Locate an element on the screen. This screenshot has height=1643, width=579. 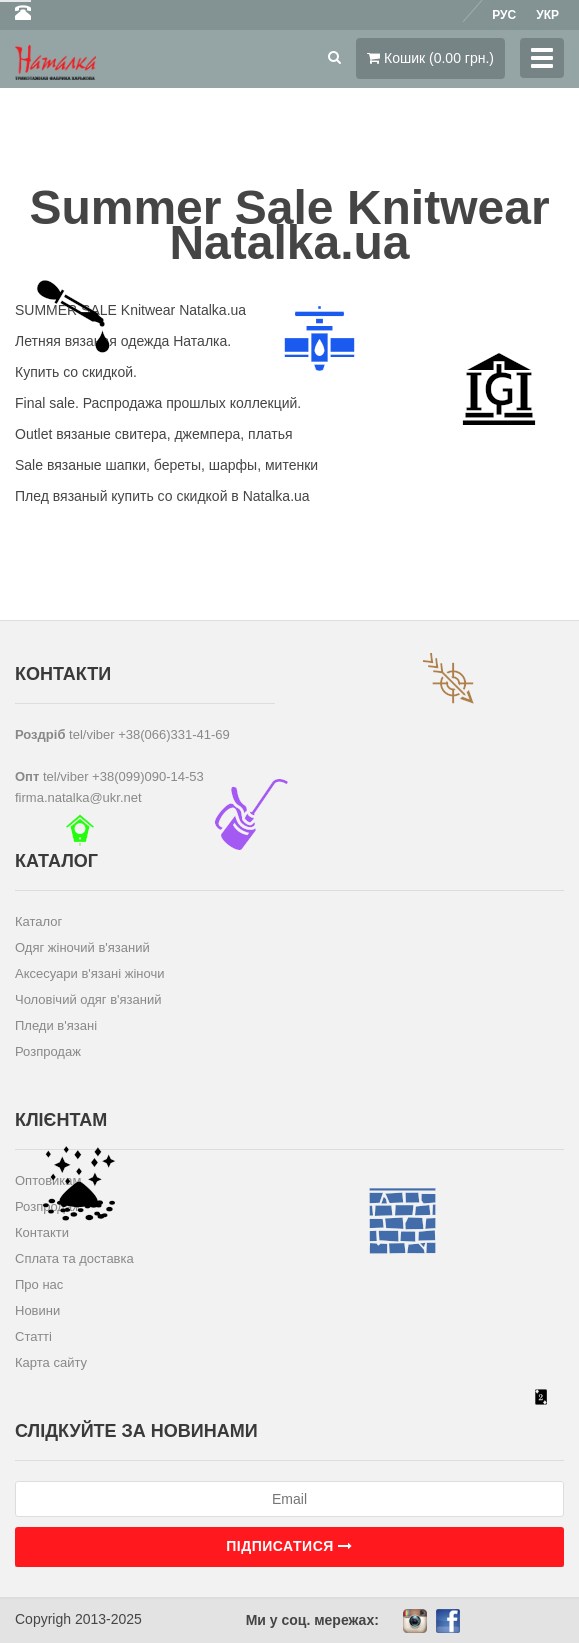
a pile of spices or seasoning ingredients is located at coordinates (79, 1183).